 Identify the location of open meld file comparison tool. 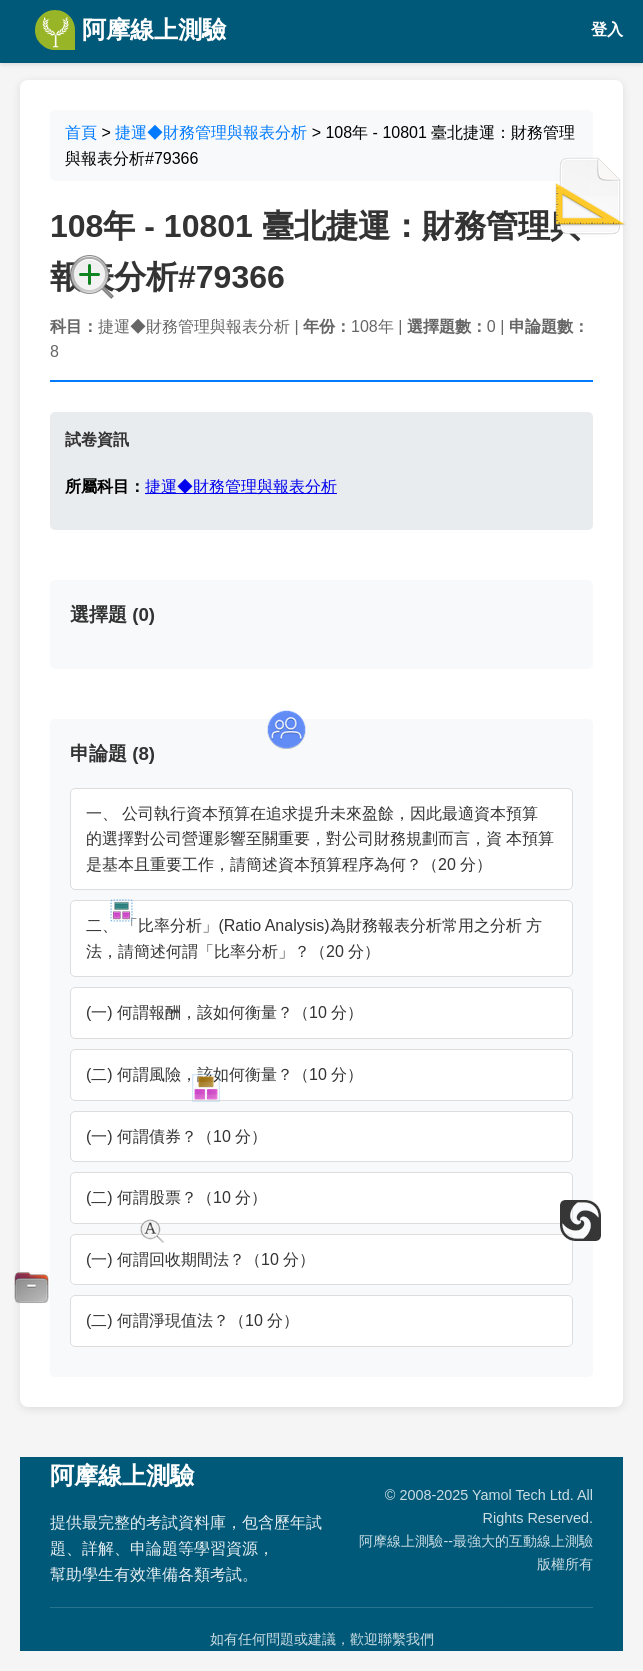
(580, 1220).